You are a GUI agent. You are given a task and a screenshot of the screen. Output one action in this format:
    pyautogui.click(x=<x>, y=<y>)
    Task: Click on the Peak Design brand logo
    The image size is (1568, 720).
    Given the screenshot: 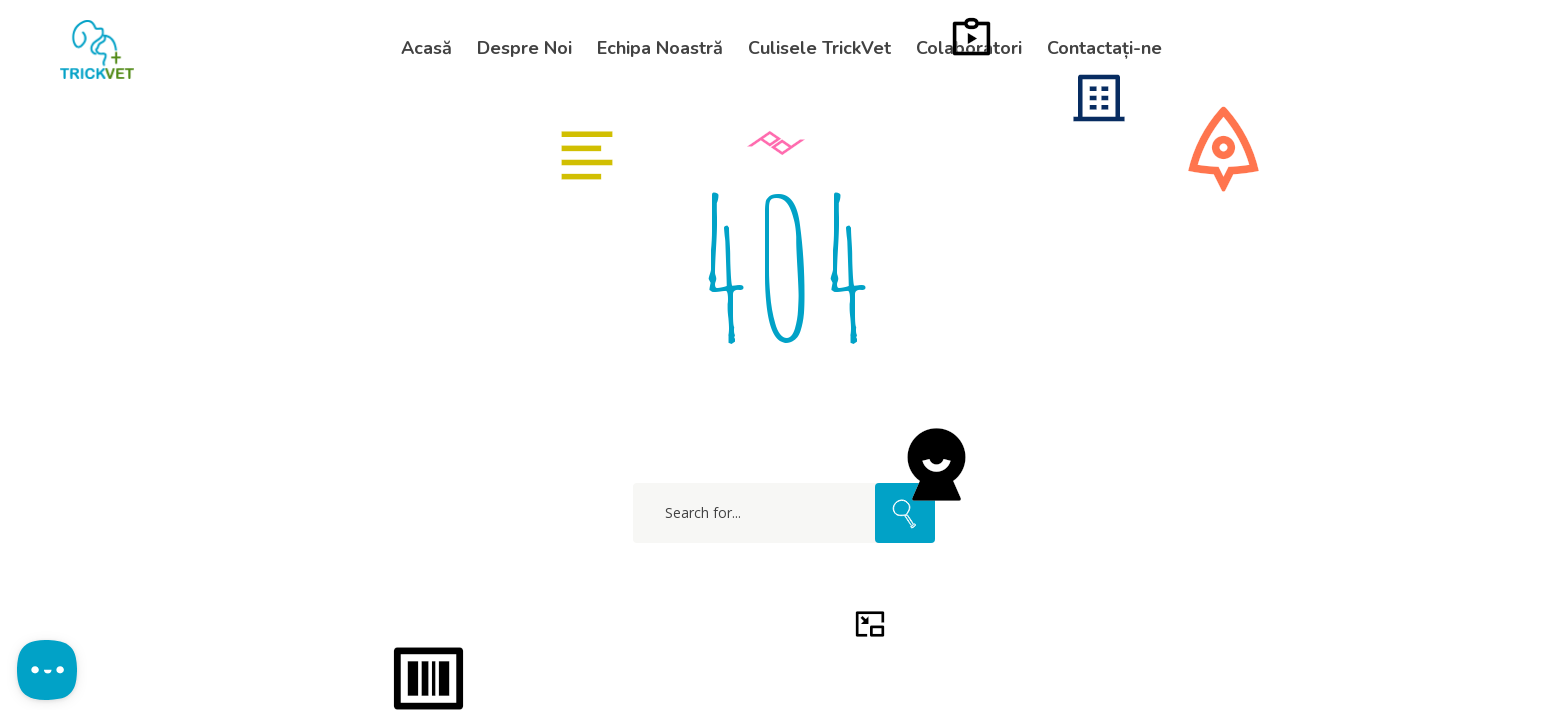 What is the action you would take?
    pyautogui.click(x=776, y=143)
    